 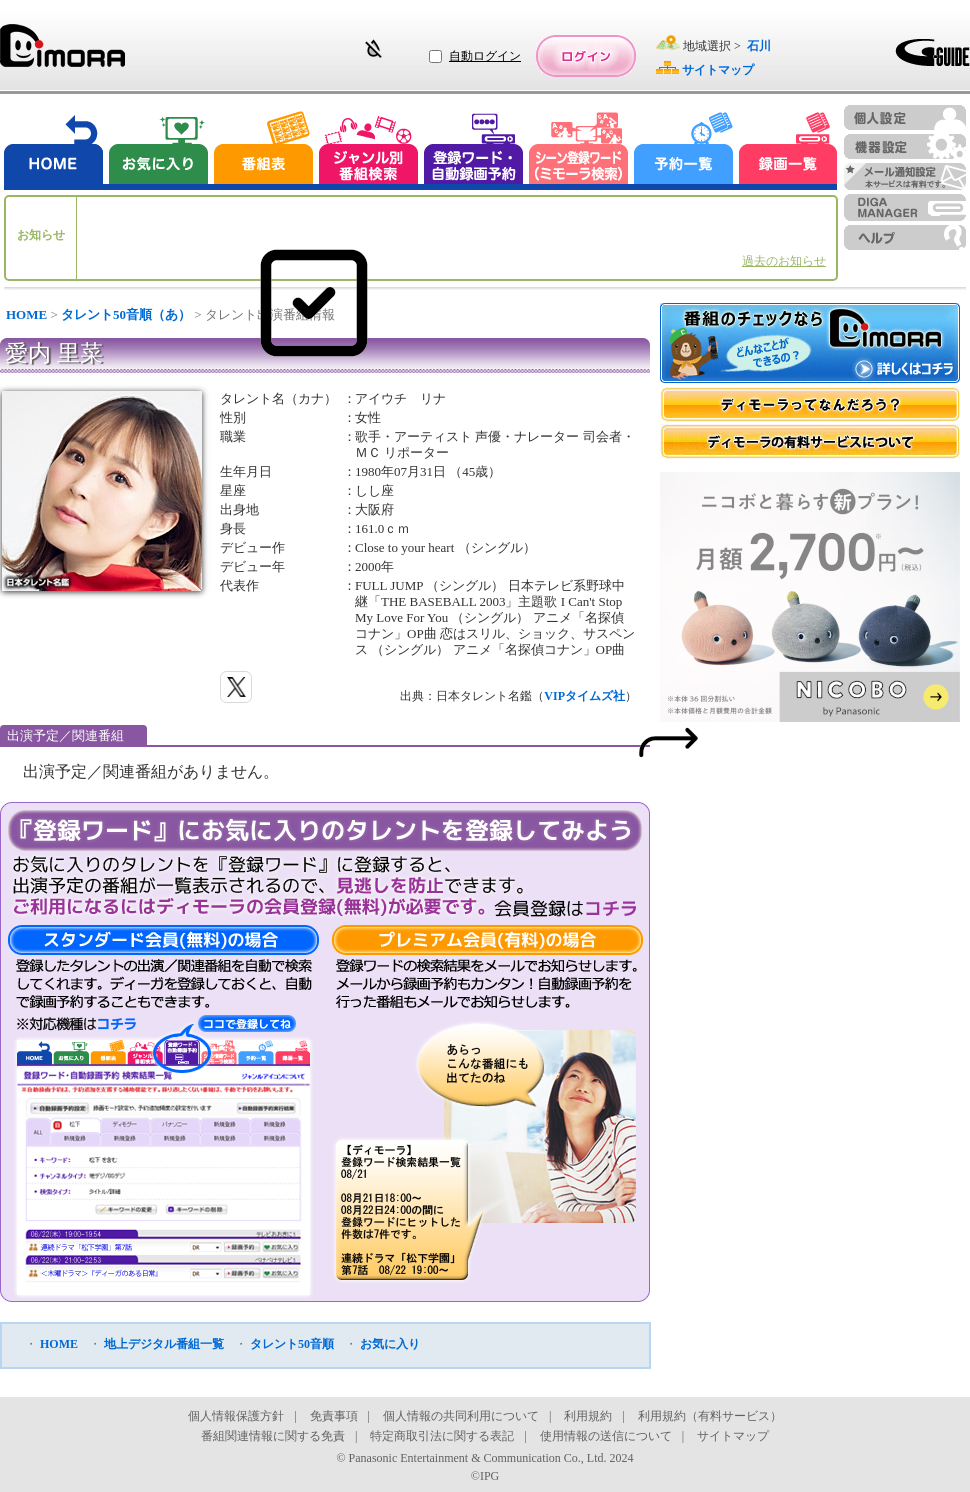 What do you see at coordinates (373, 48) in the screenshot?
I see `reset text or fill color to default` at bounding box center [373, 48].